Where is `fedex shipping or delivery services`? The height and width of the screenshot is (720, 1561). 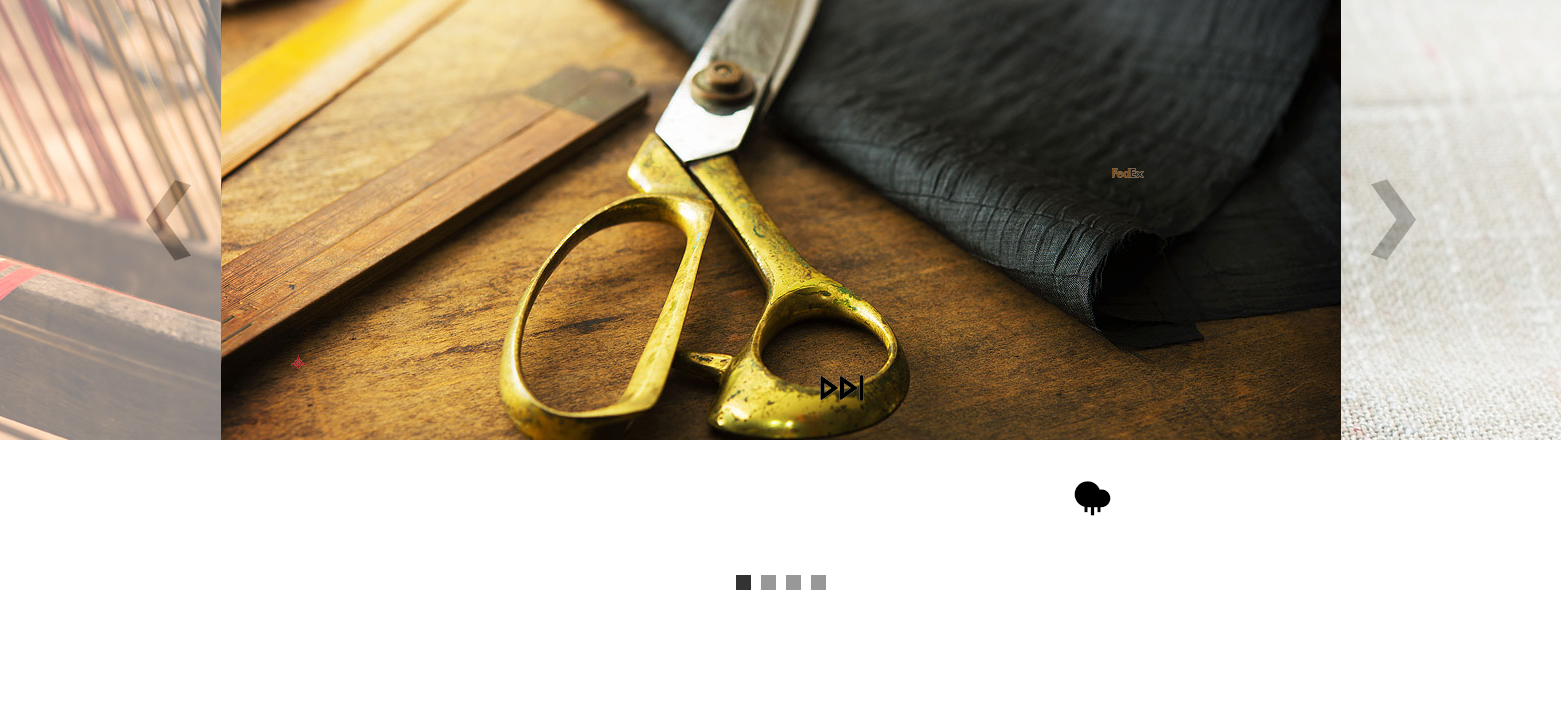 fedex shipping or delivery services is located at coordinates (1128, 173).